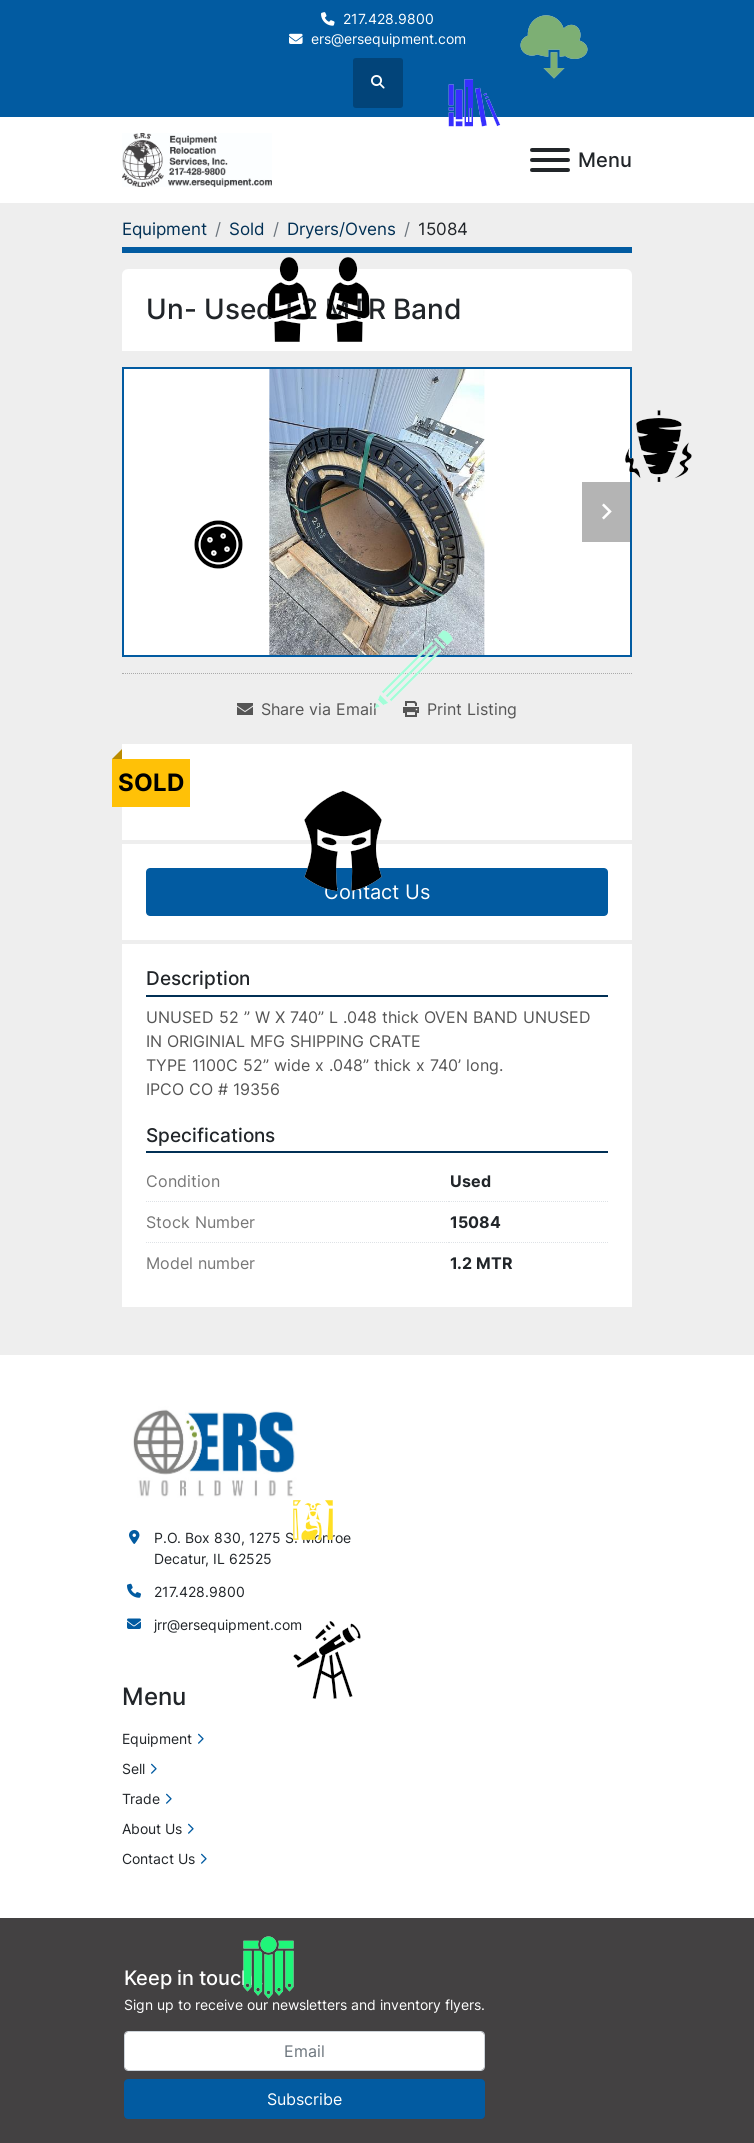 The image size is (754, 2143). I want to click on select warrior or knight character class, so click(343, 843).